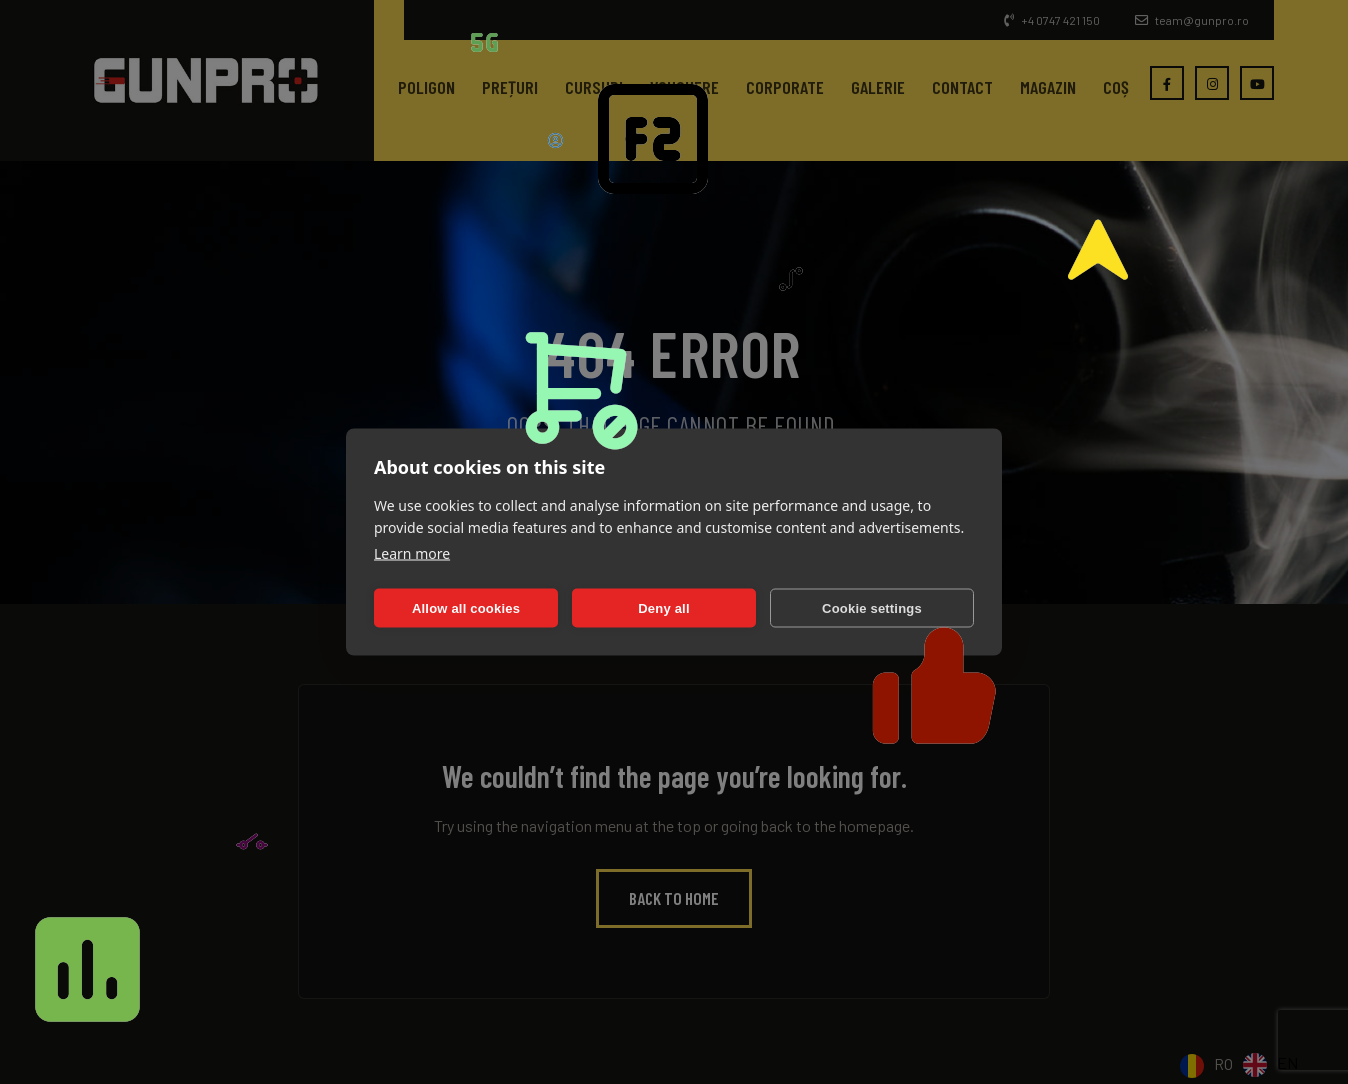 The height and width of the screenshot is (1084, 1348). I want to click on toggle F2 function key shortcut, so click(653, 139).